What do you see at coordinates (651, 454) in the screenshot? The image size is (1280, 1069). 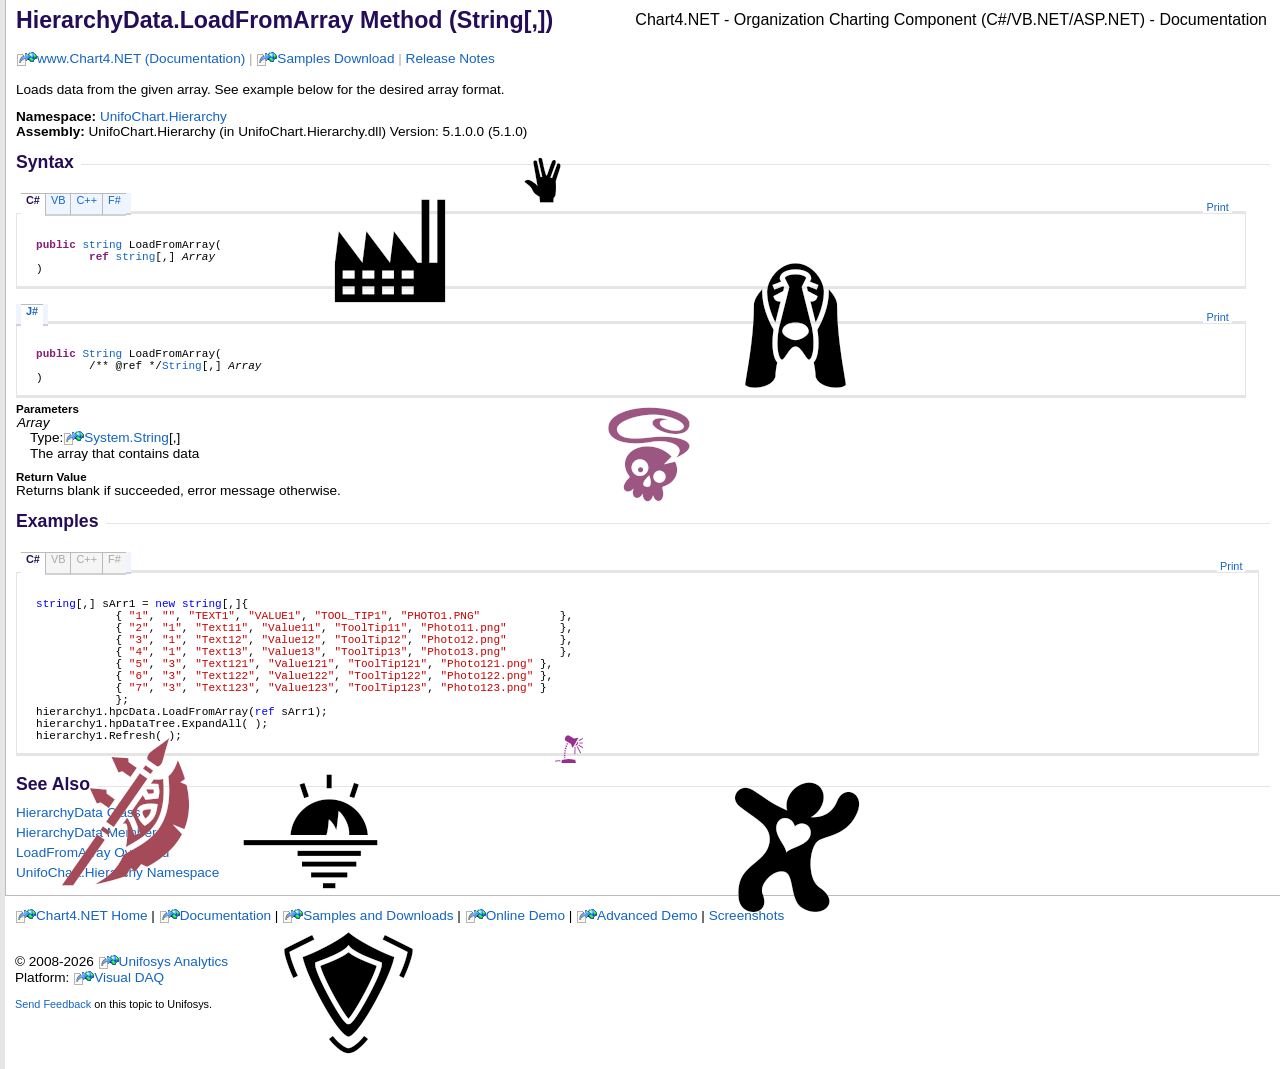 I see `indicates a dazed or confused game state` at bounding box center [651, 454].